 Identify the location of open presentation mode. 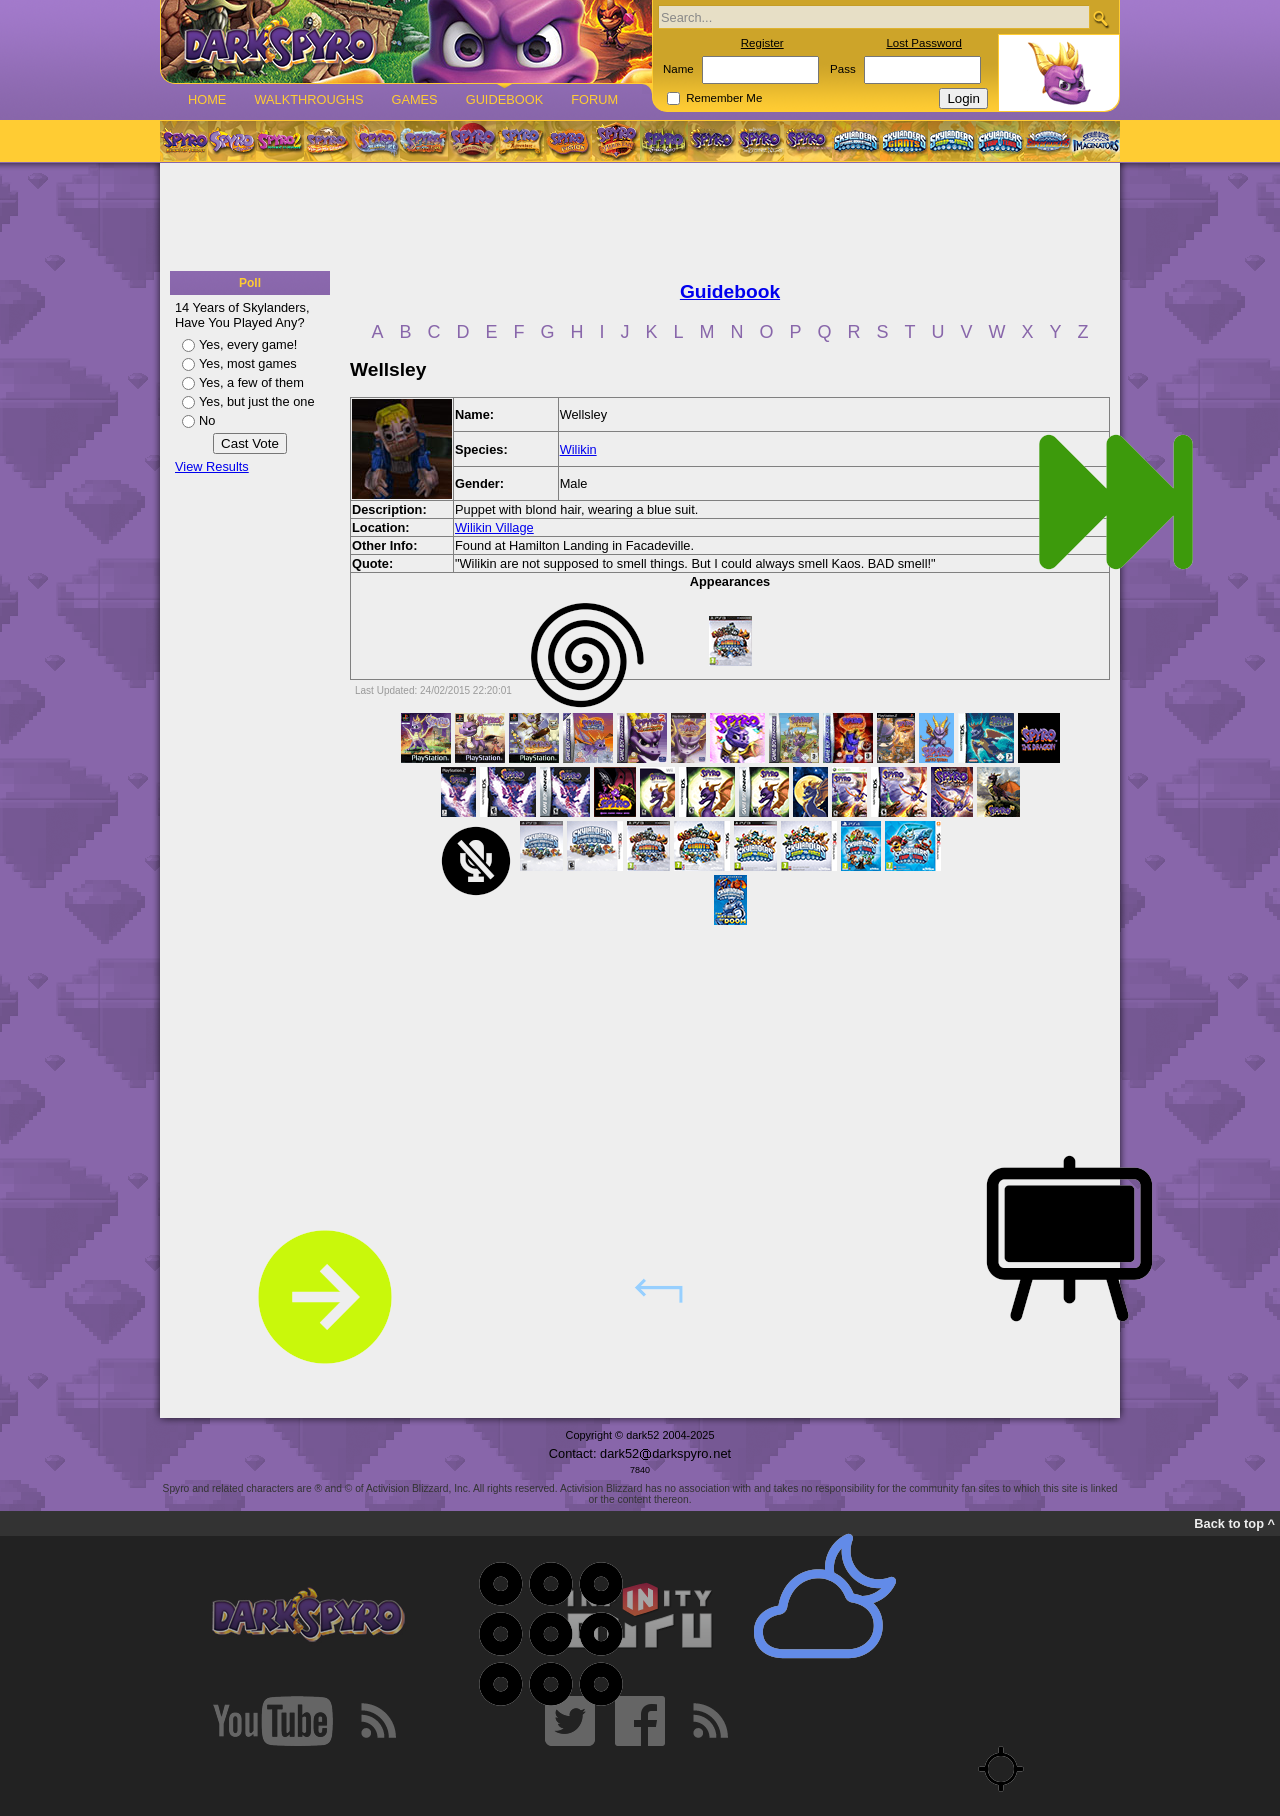
(1069, 1238).